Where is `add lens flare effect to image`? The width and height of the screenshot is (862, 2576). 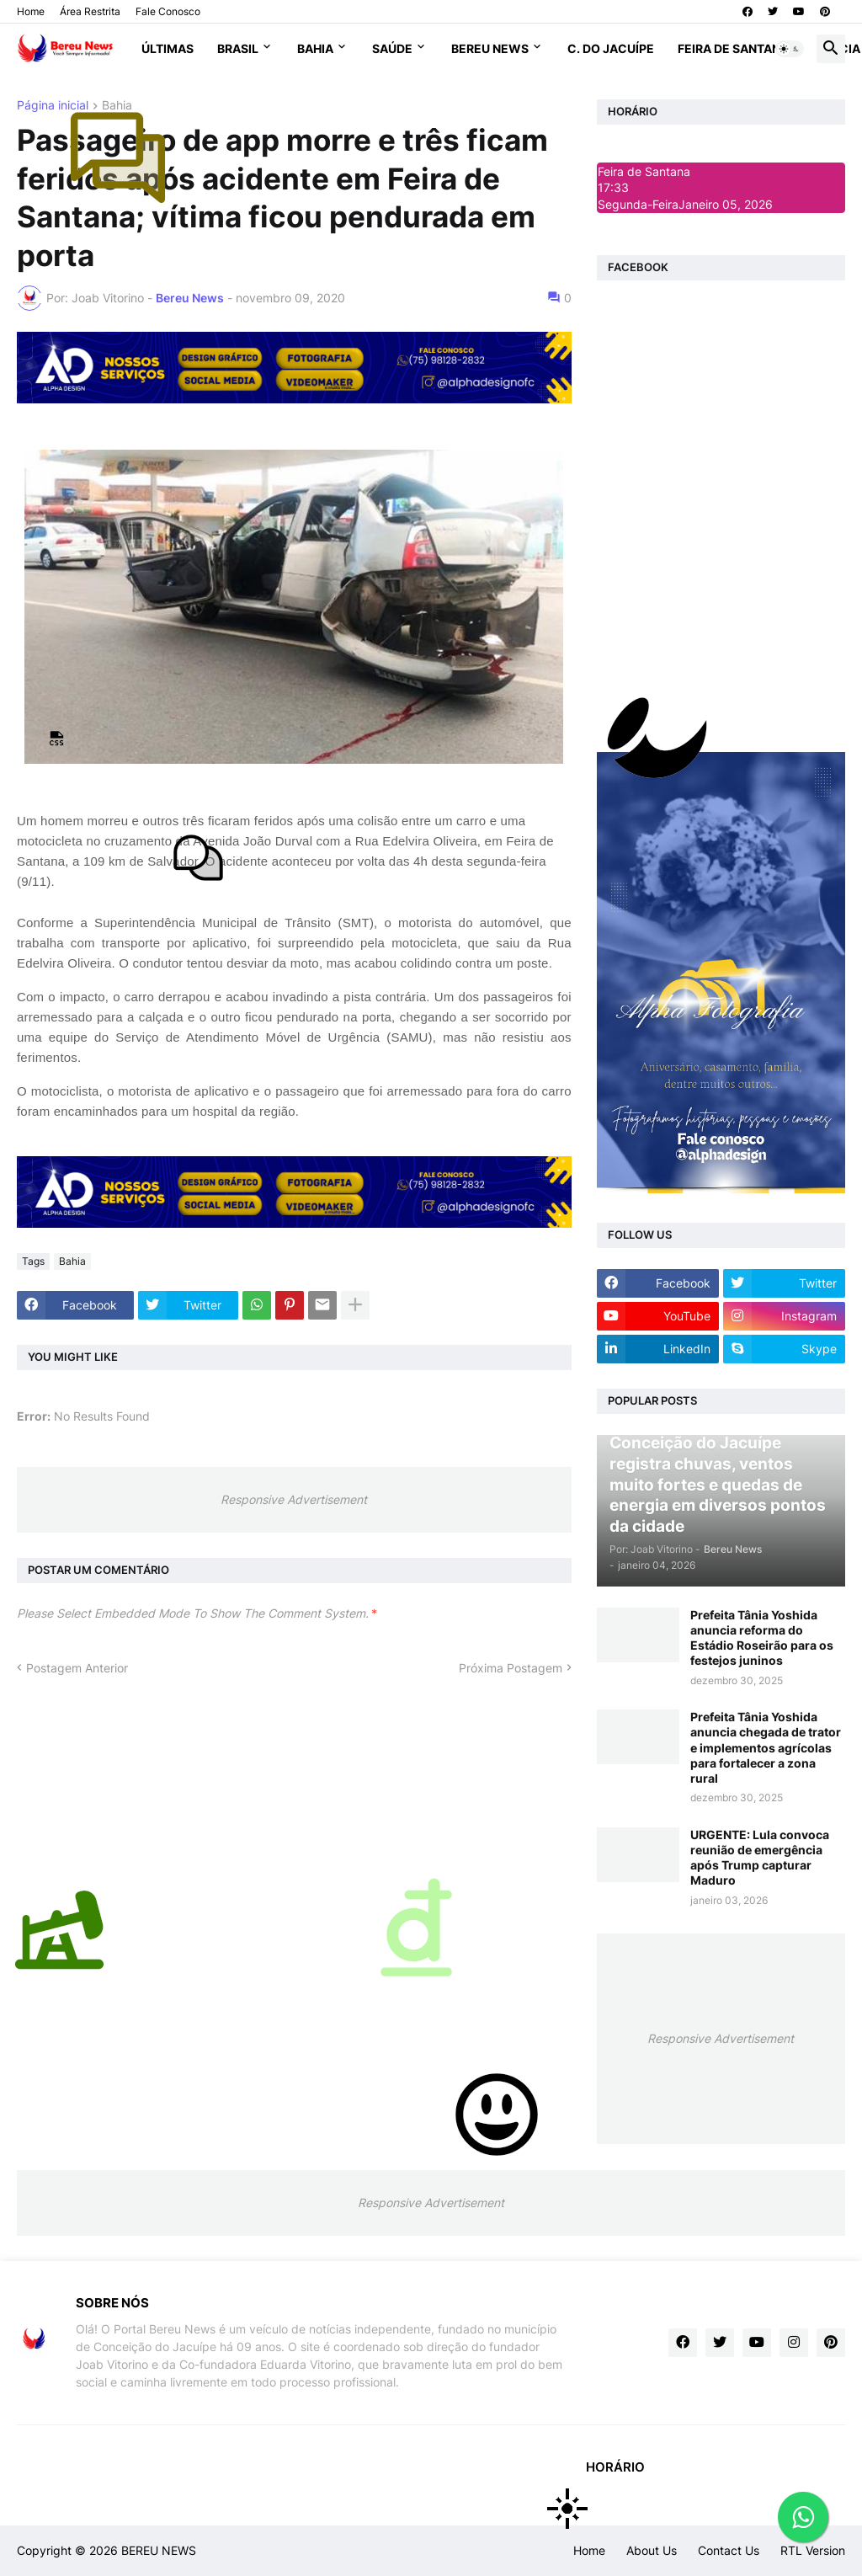 add lens flare effect to image is located at coordinates (567, 2509).